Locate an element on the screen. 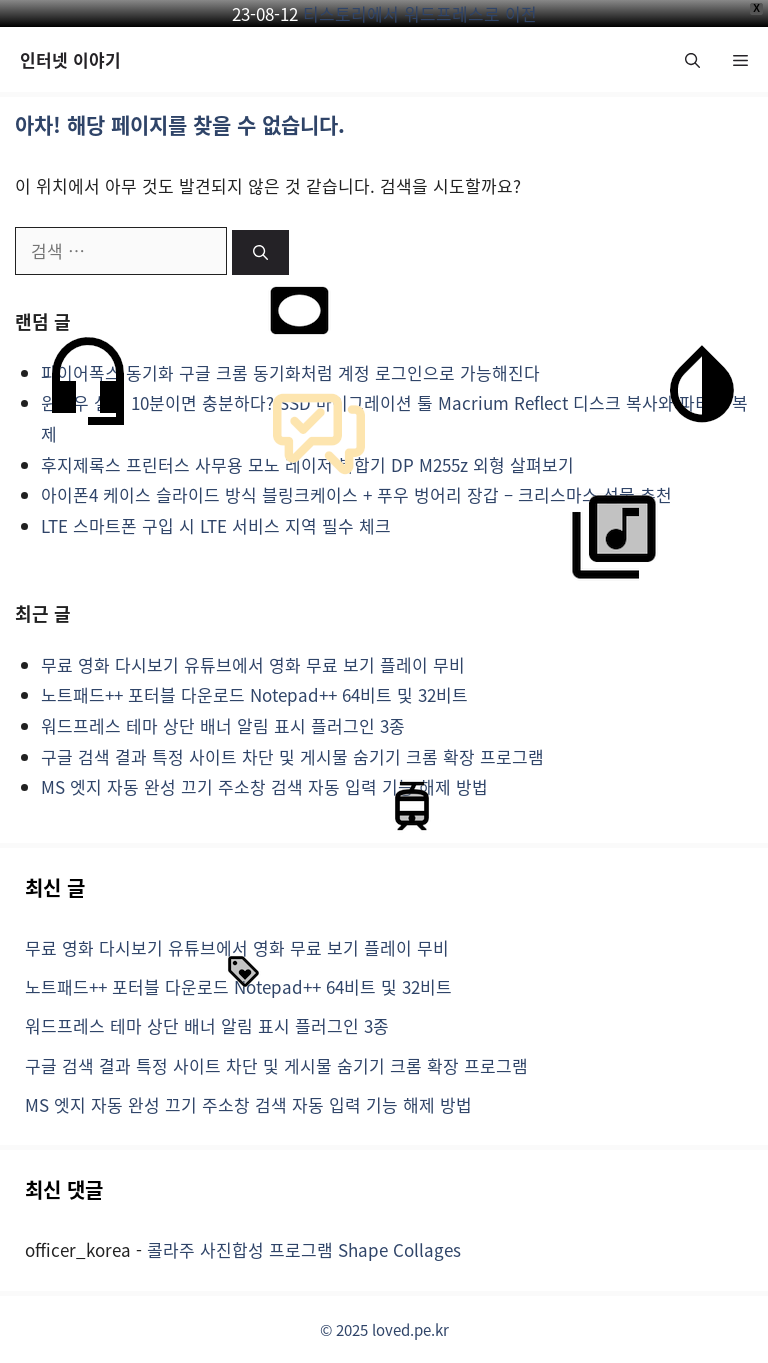  access loyalty rewards or points is located at coordinates (243, 971).